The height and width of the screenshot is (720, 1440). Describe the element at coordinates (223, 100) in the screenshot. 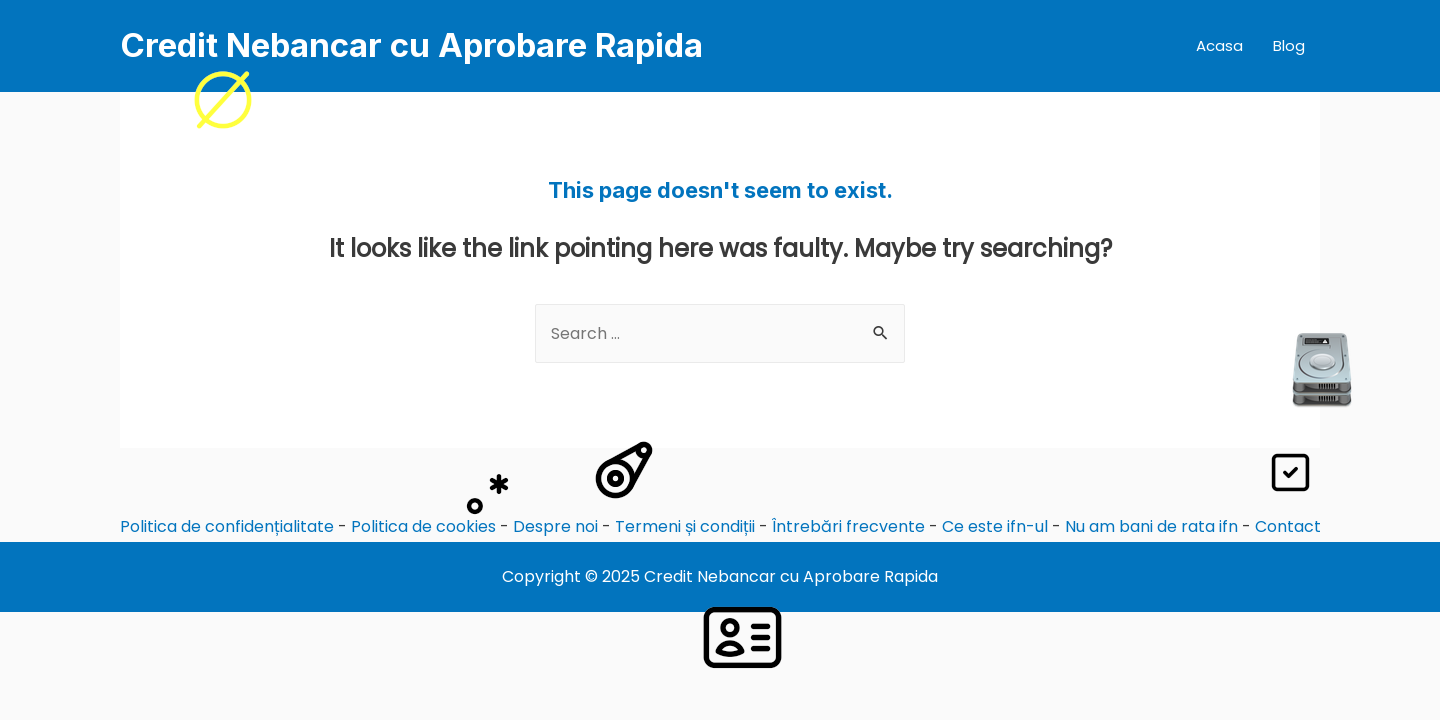

I see `indicates an empty or null state` at that location.